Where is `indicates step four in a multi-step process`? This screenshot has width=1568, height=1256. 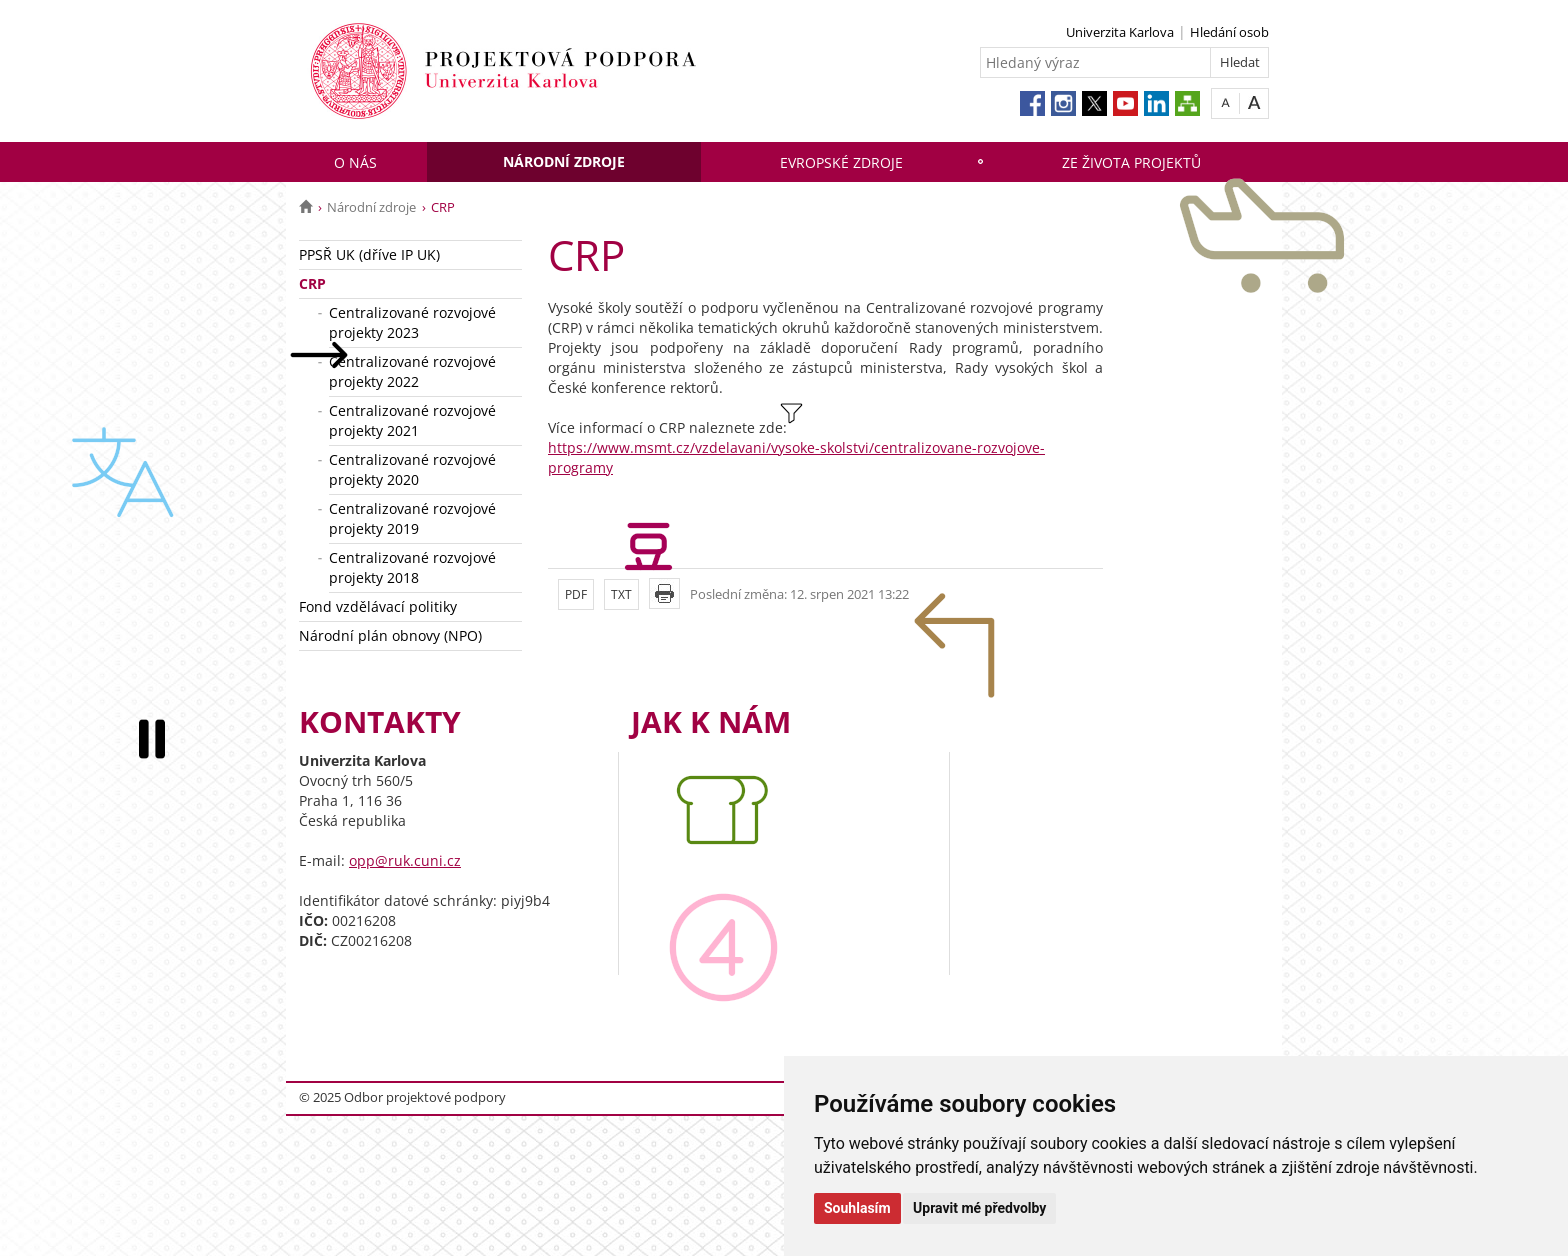
indicates step four in a multi-step process is located at coordinates (723, 947).